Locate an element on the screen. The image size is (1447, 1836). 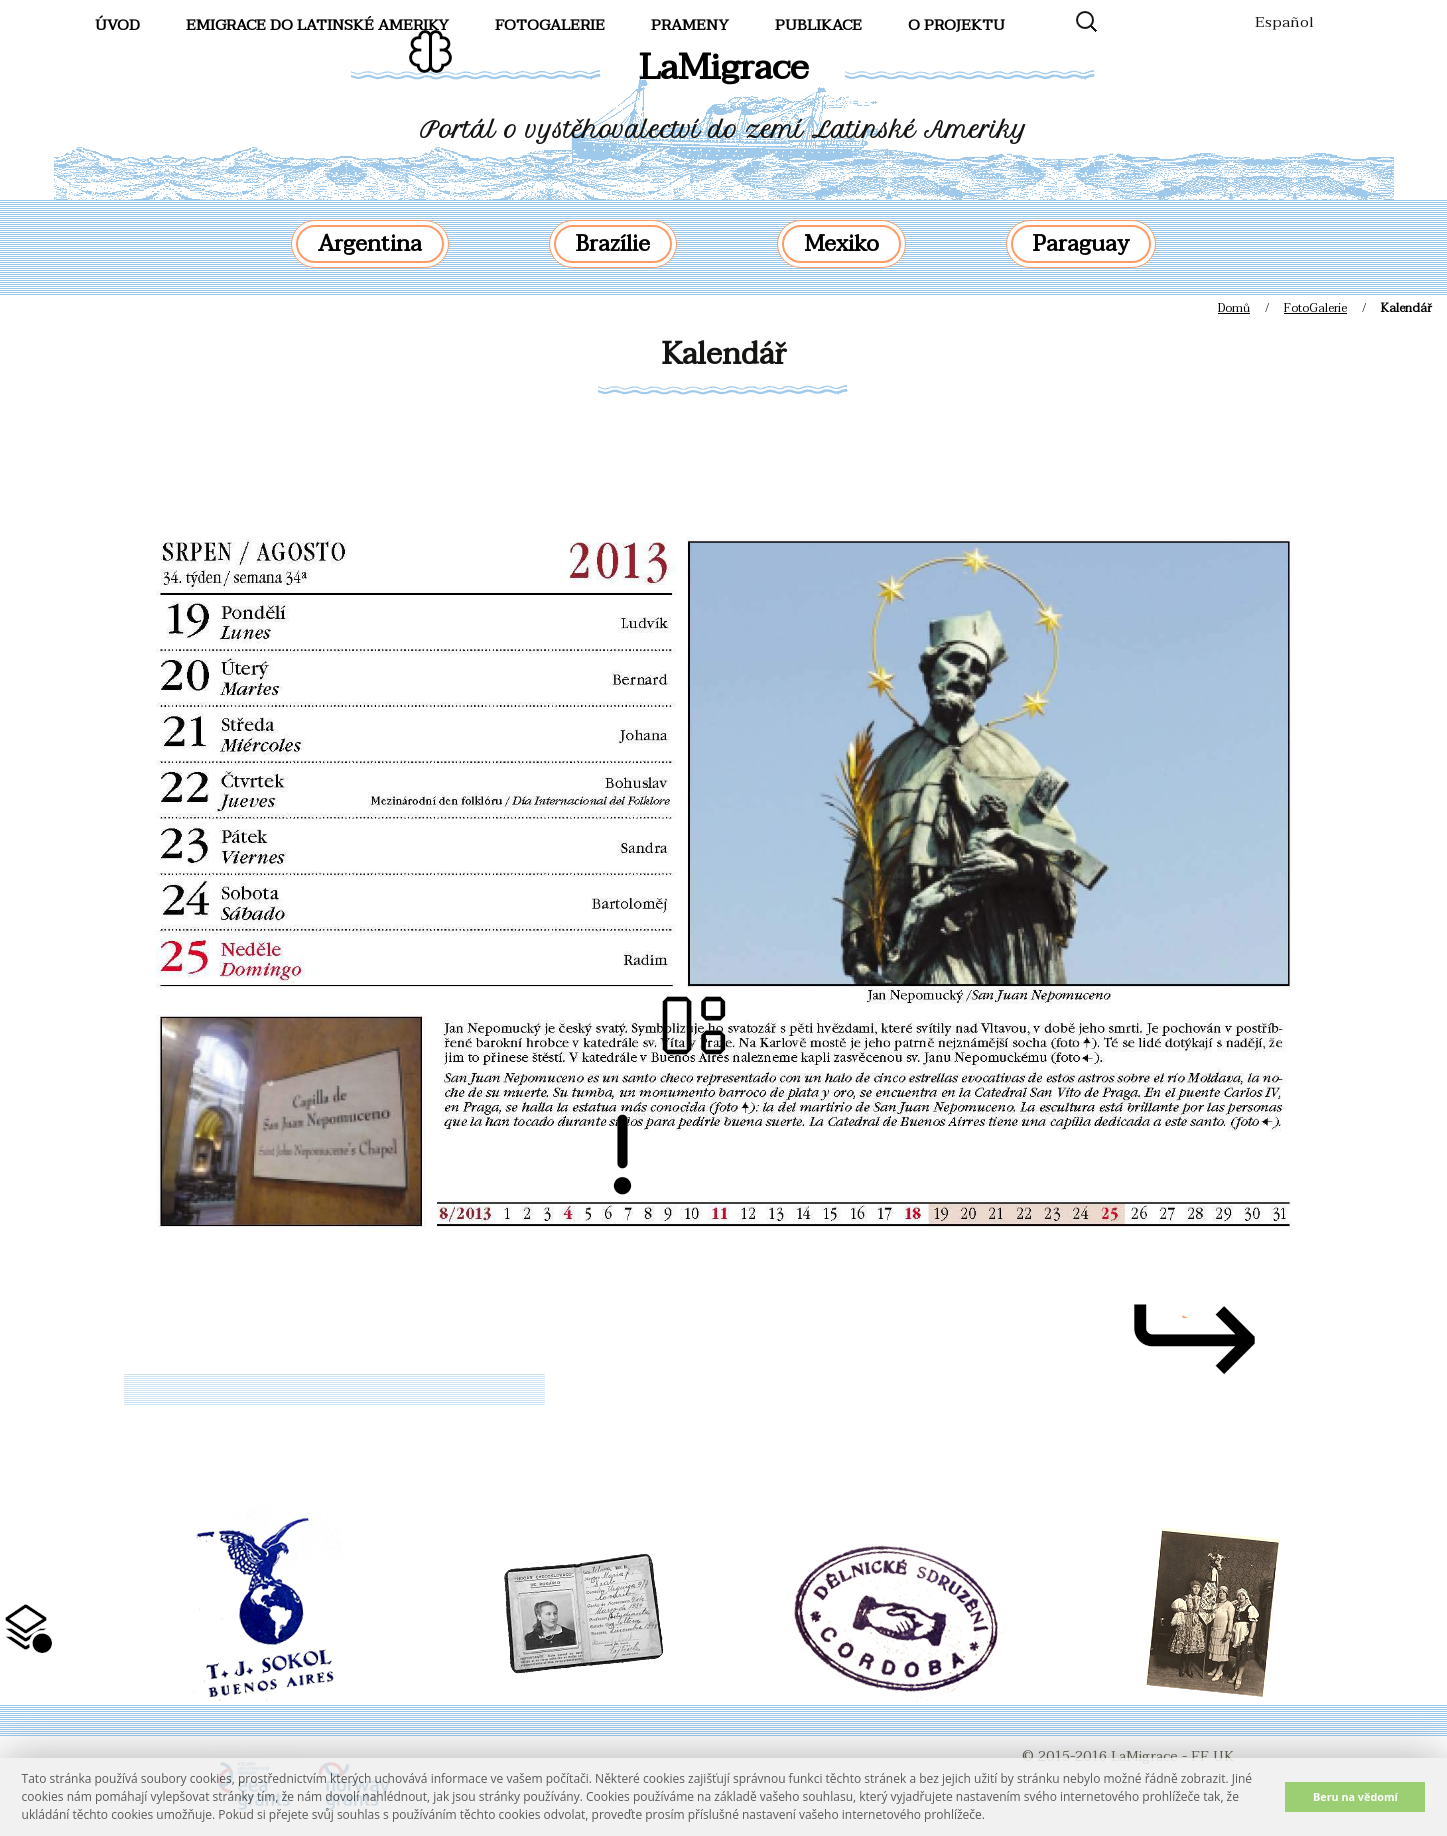
indent selected text or code is located at coordinates (1194, 1340).